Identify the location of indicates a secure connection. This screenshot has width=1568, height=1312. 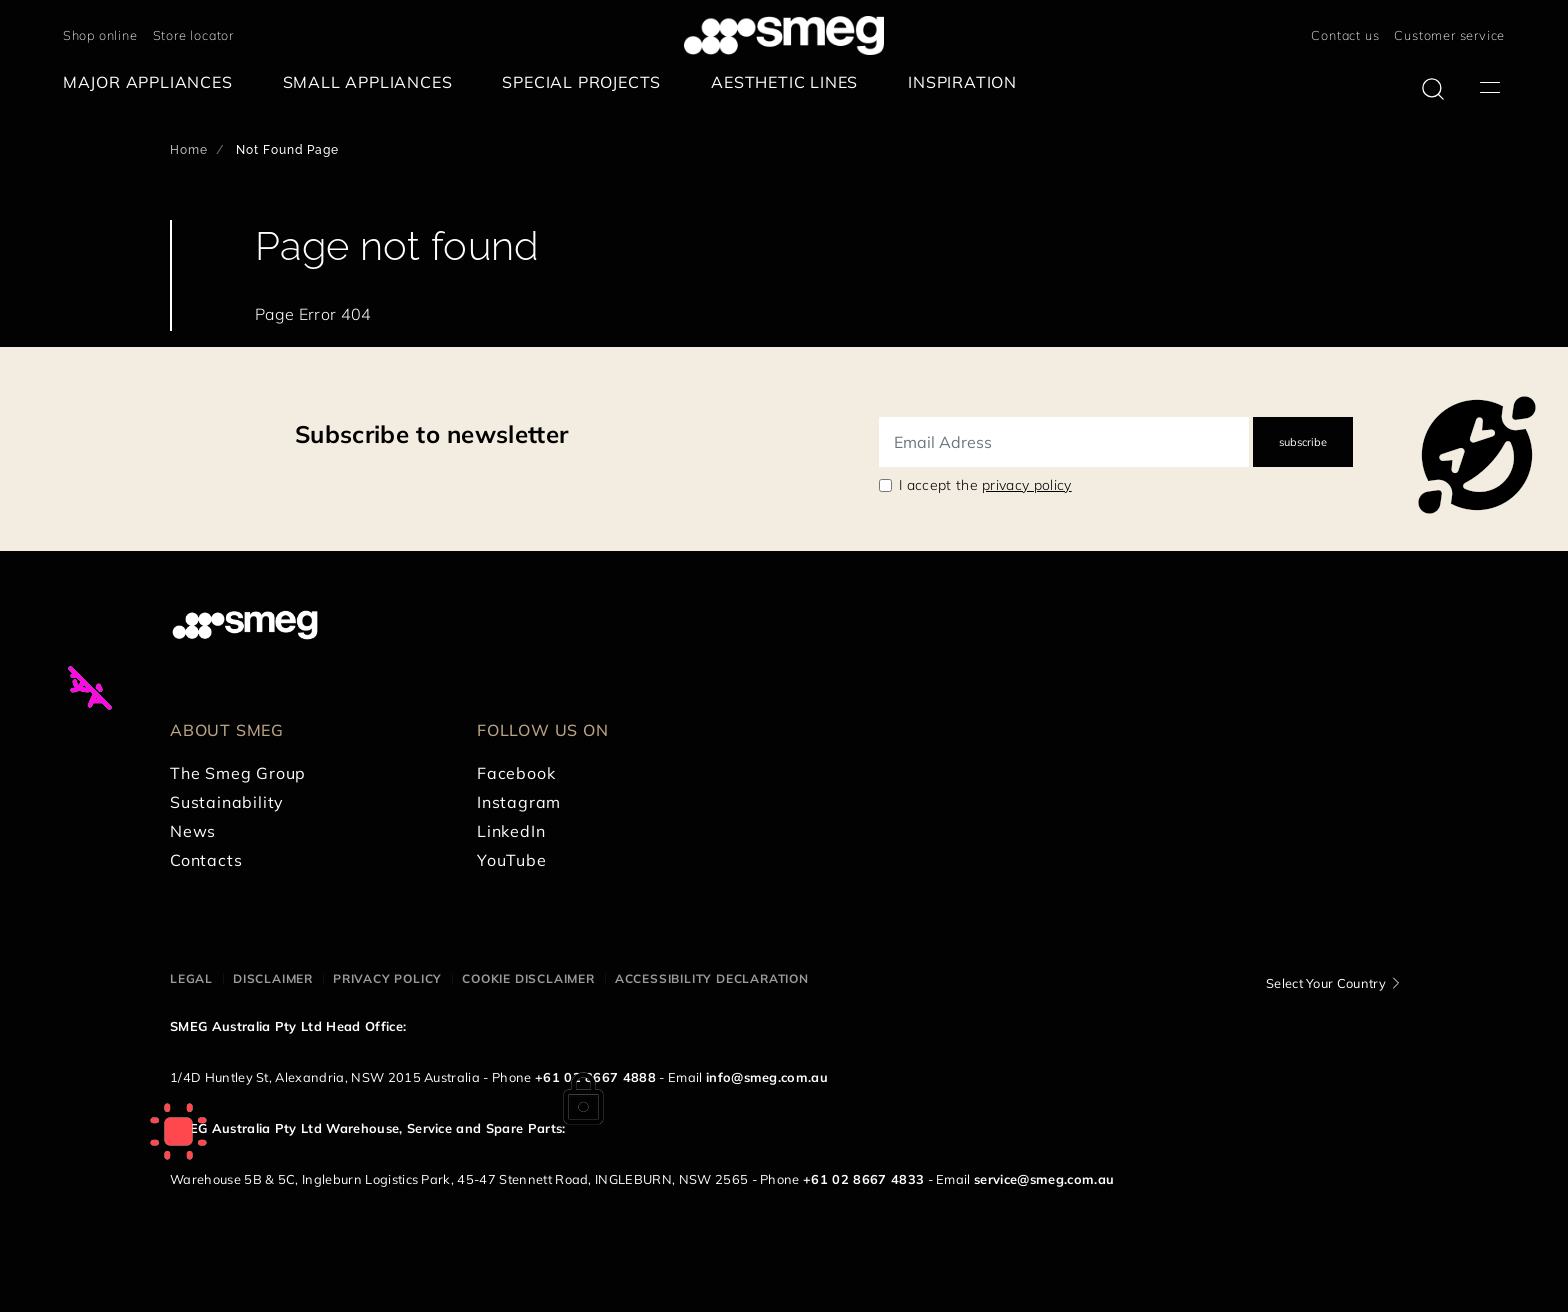
(583, 1099).